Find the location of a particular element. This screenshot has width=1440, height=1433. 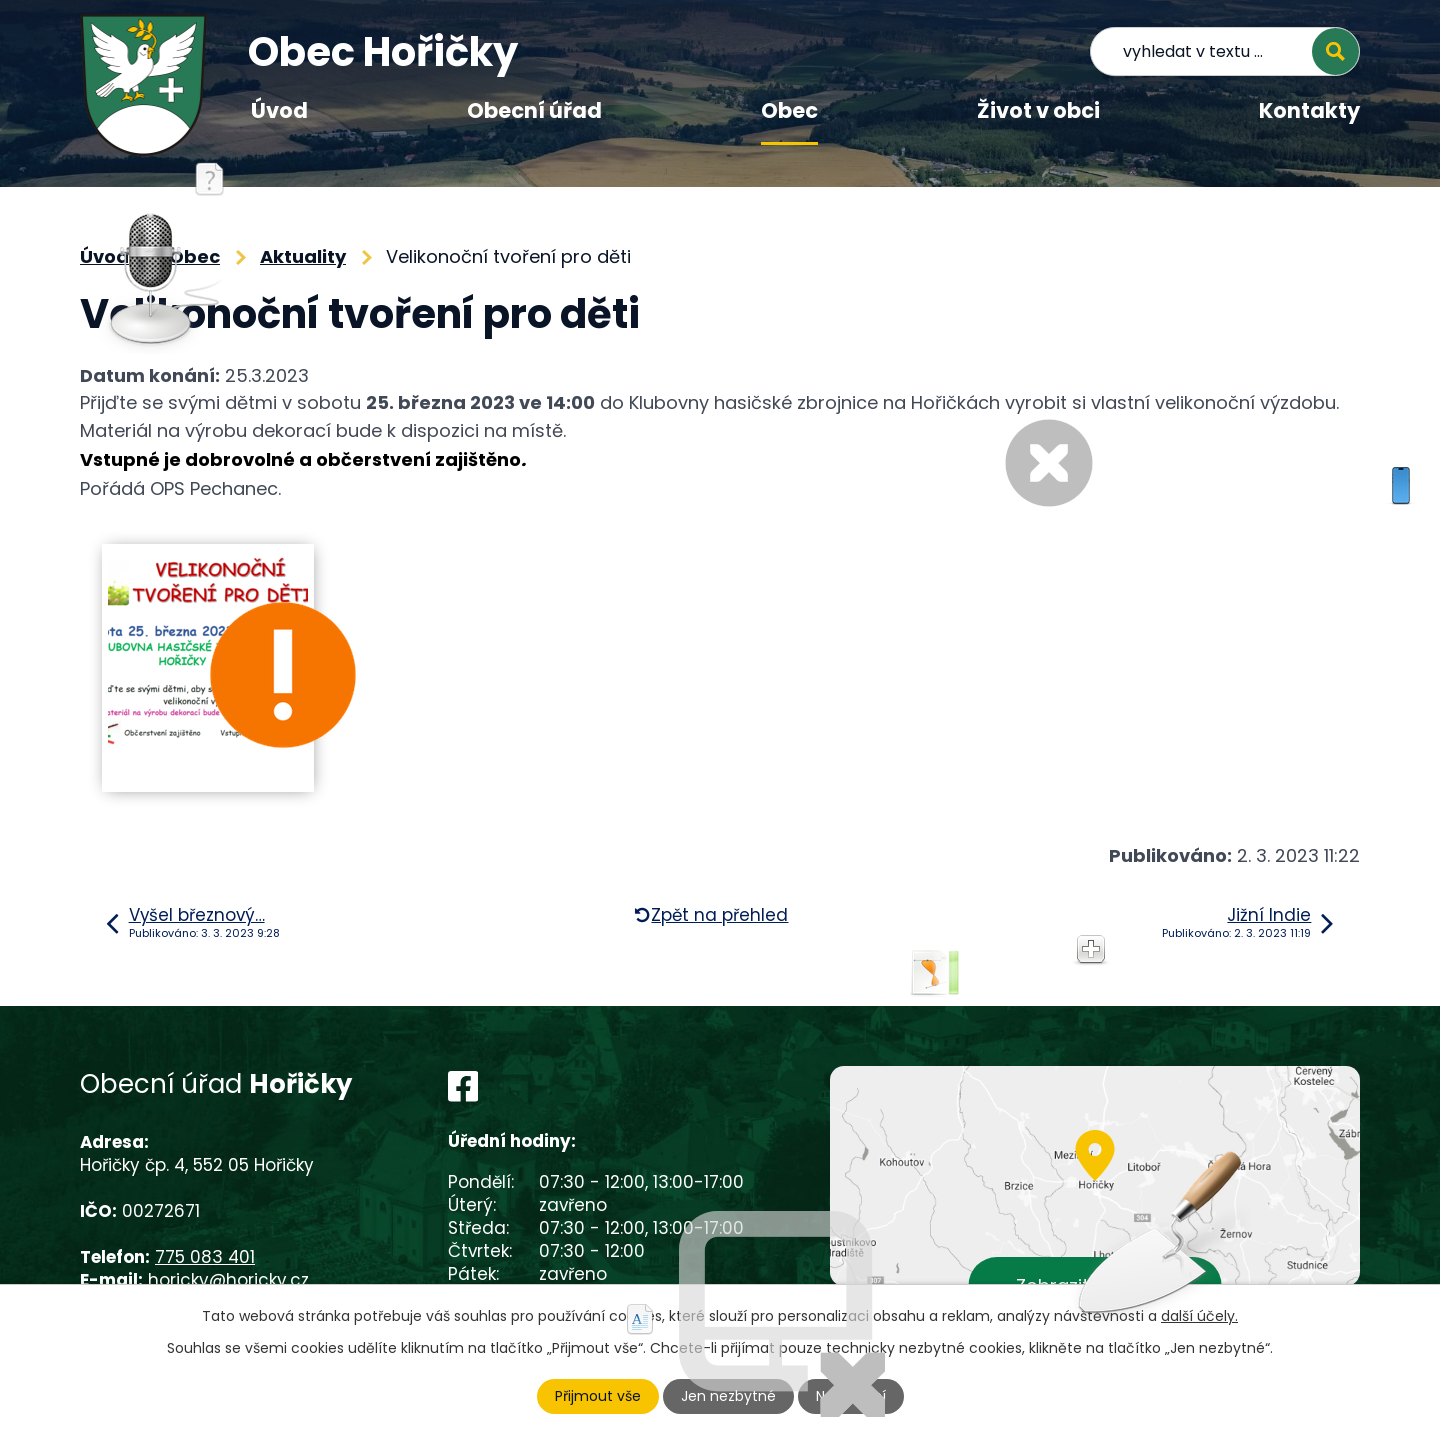

access development tools and programming applications is located at coordinates (1161, 1236).